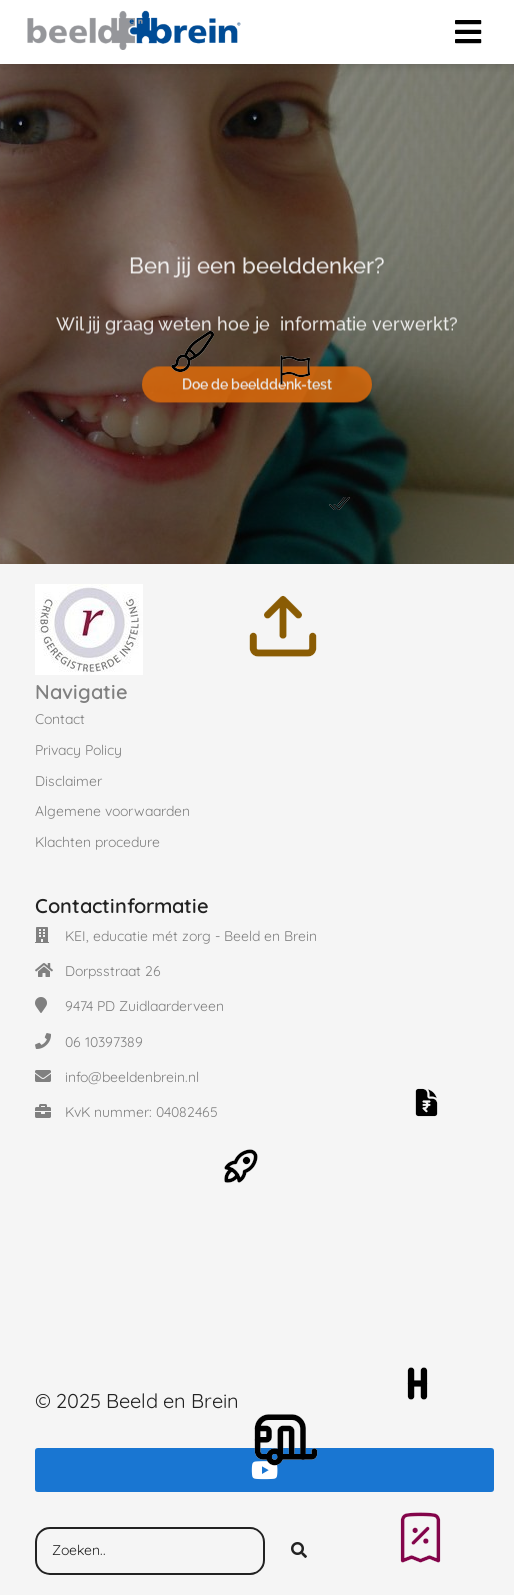 Image resolution: width=514 pixels, height=1595 pixels. Describe the element at coordinates (295, 370) in the screenshot. I see `flag or report content` at that location.